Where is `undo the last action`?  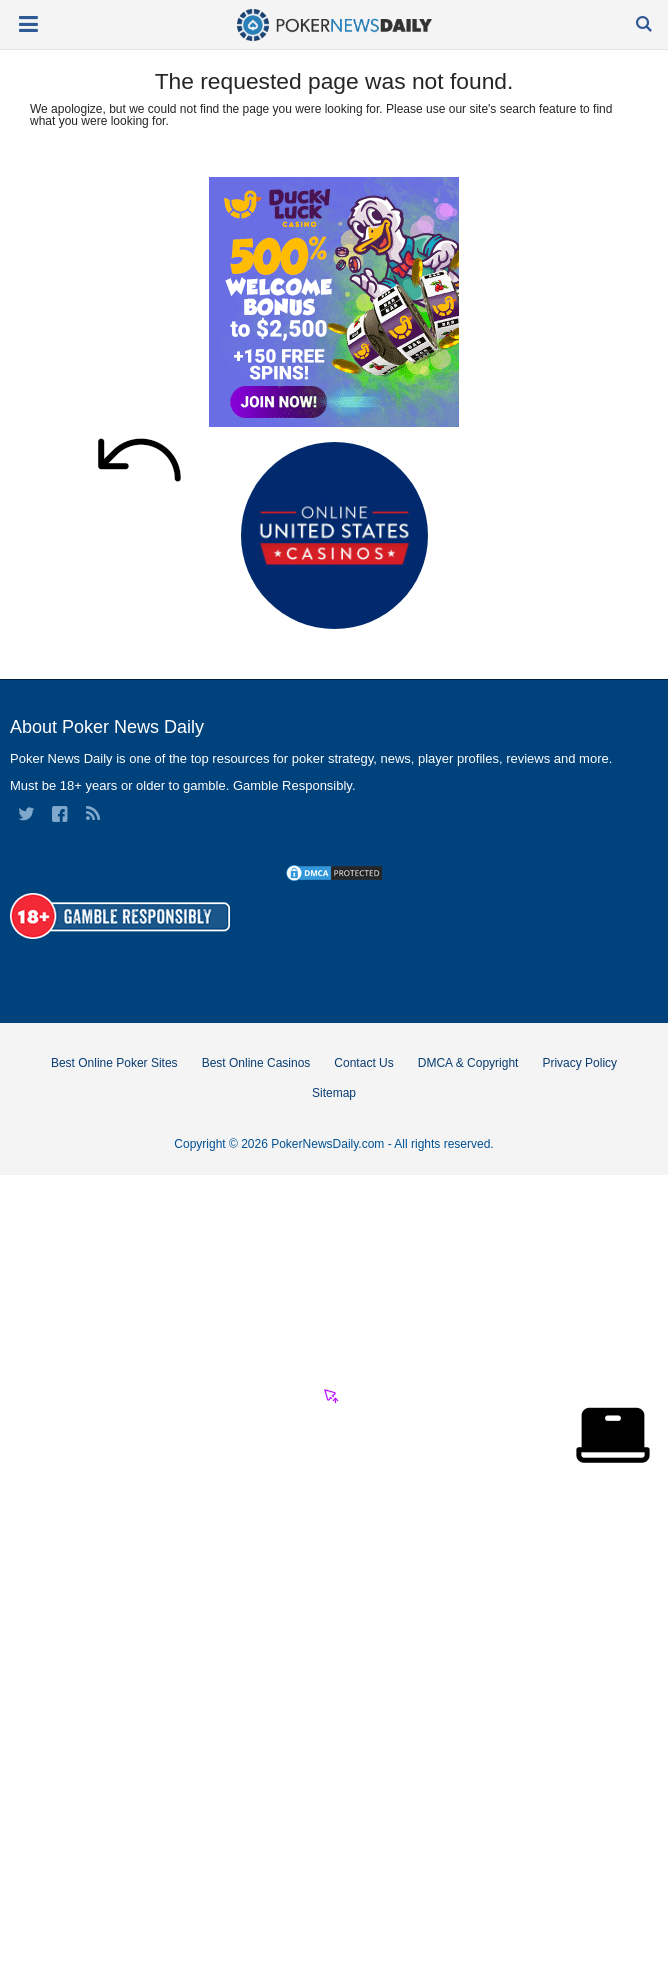
undo the last action is located at coordinates (141, 457).